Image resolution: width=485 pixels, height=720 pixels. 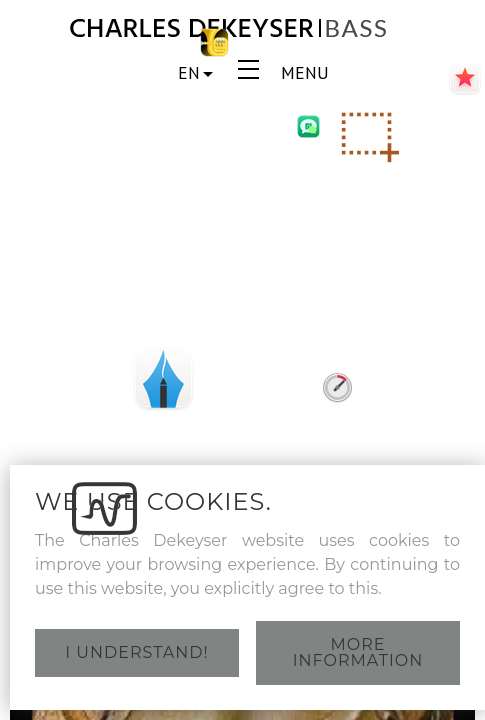 I want to click on open sysprof system profiler, so click(x=337, y=387).